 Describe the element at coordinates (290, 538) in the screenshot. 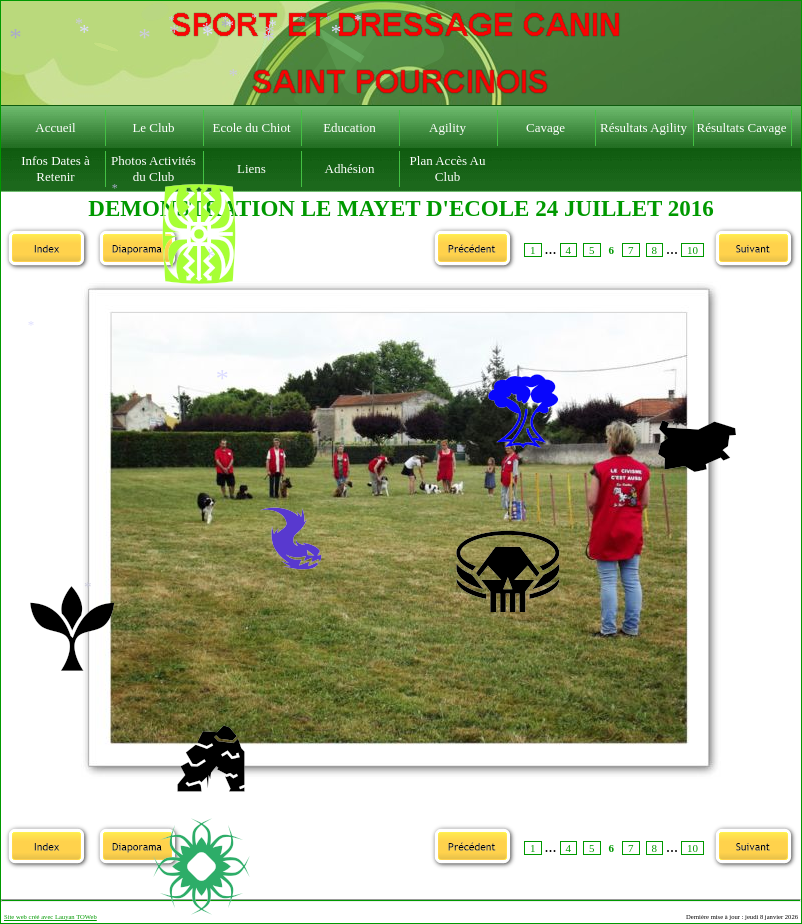

I see `friendly fire or team damage indicator` at that location.